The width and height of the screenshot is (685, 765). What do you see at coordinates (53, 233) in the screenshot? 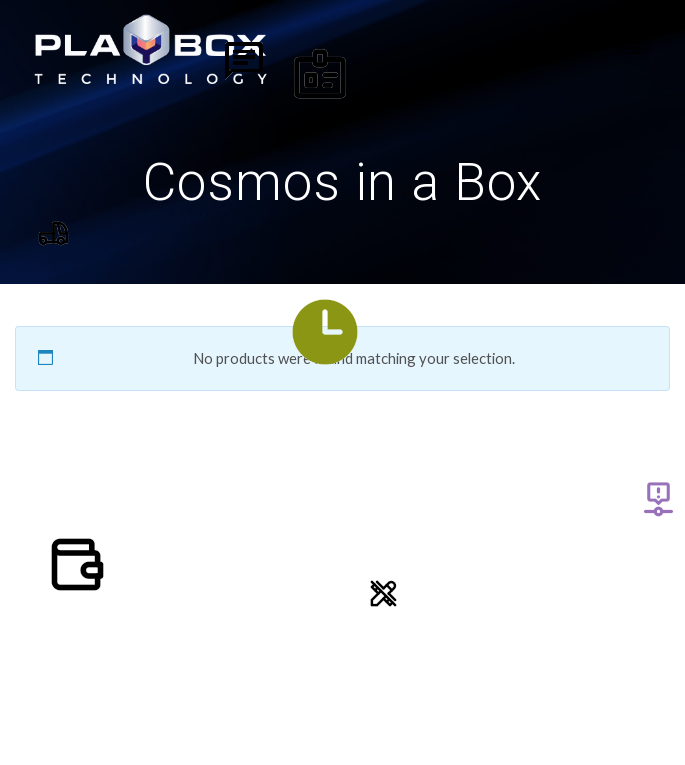
I see `track shipment or delivery status` at bounding box center [53, 233].